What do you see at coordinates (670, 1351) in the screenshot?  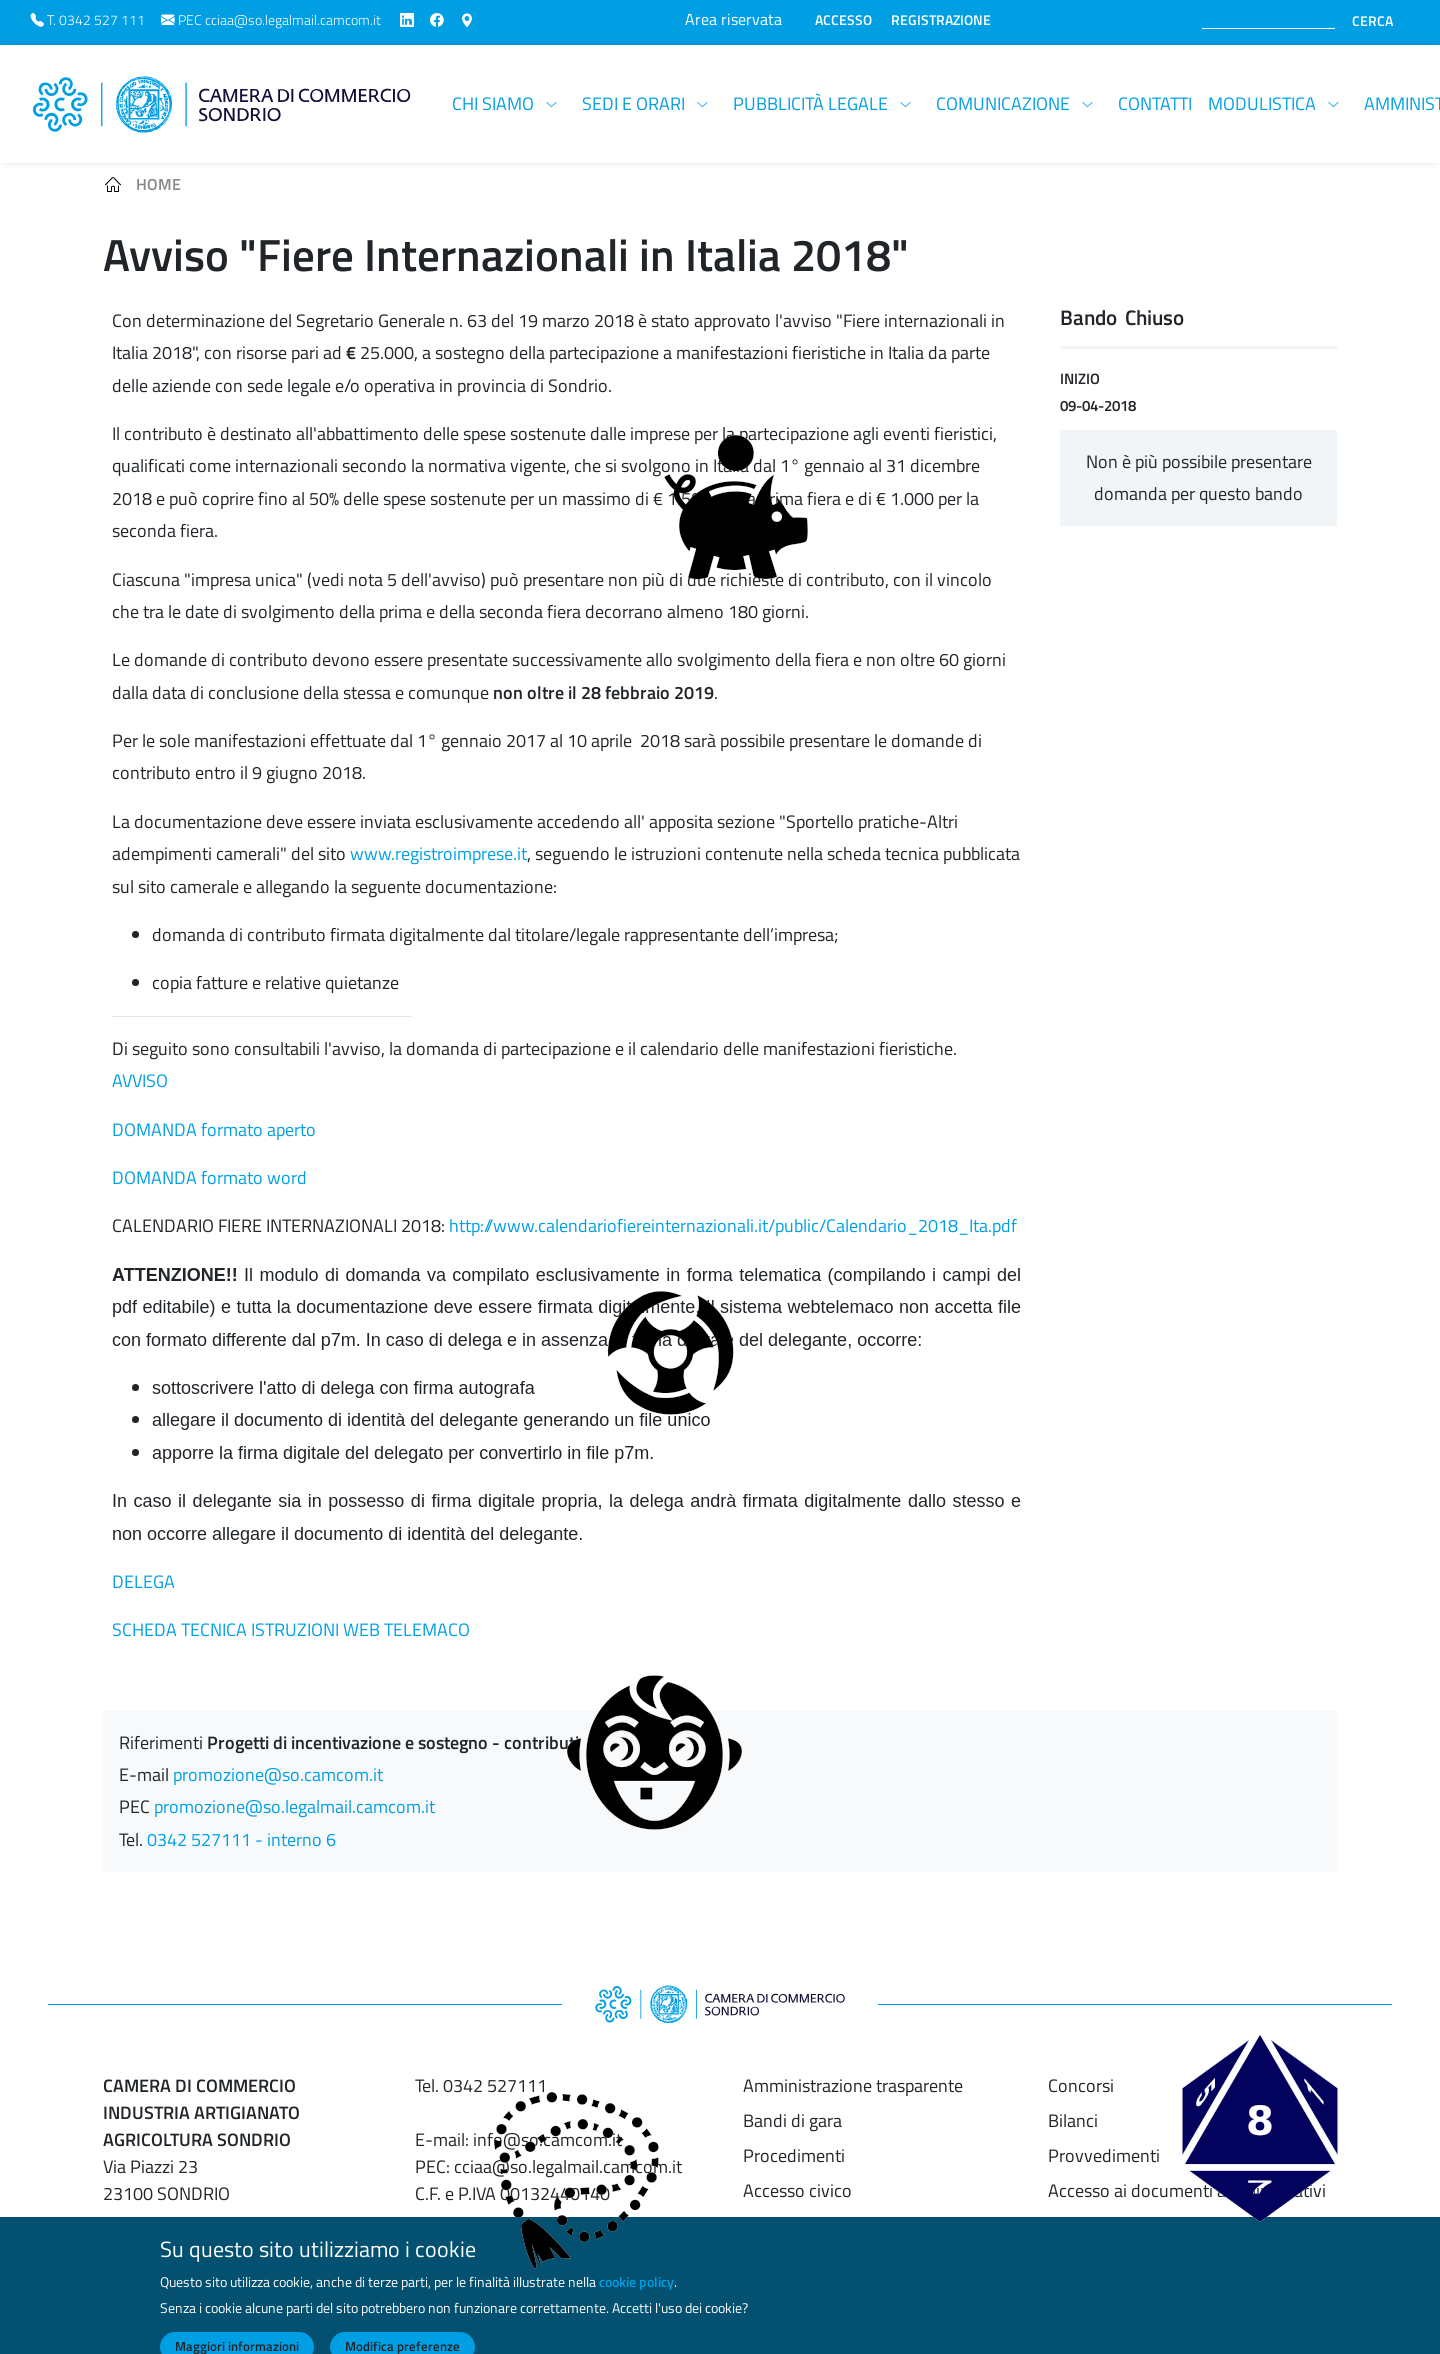 I see `throwing weapon or shuriken item in game inventory` at bounding box center [670, 1351].